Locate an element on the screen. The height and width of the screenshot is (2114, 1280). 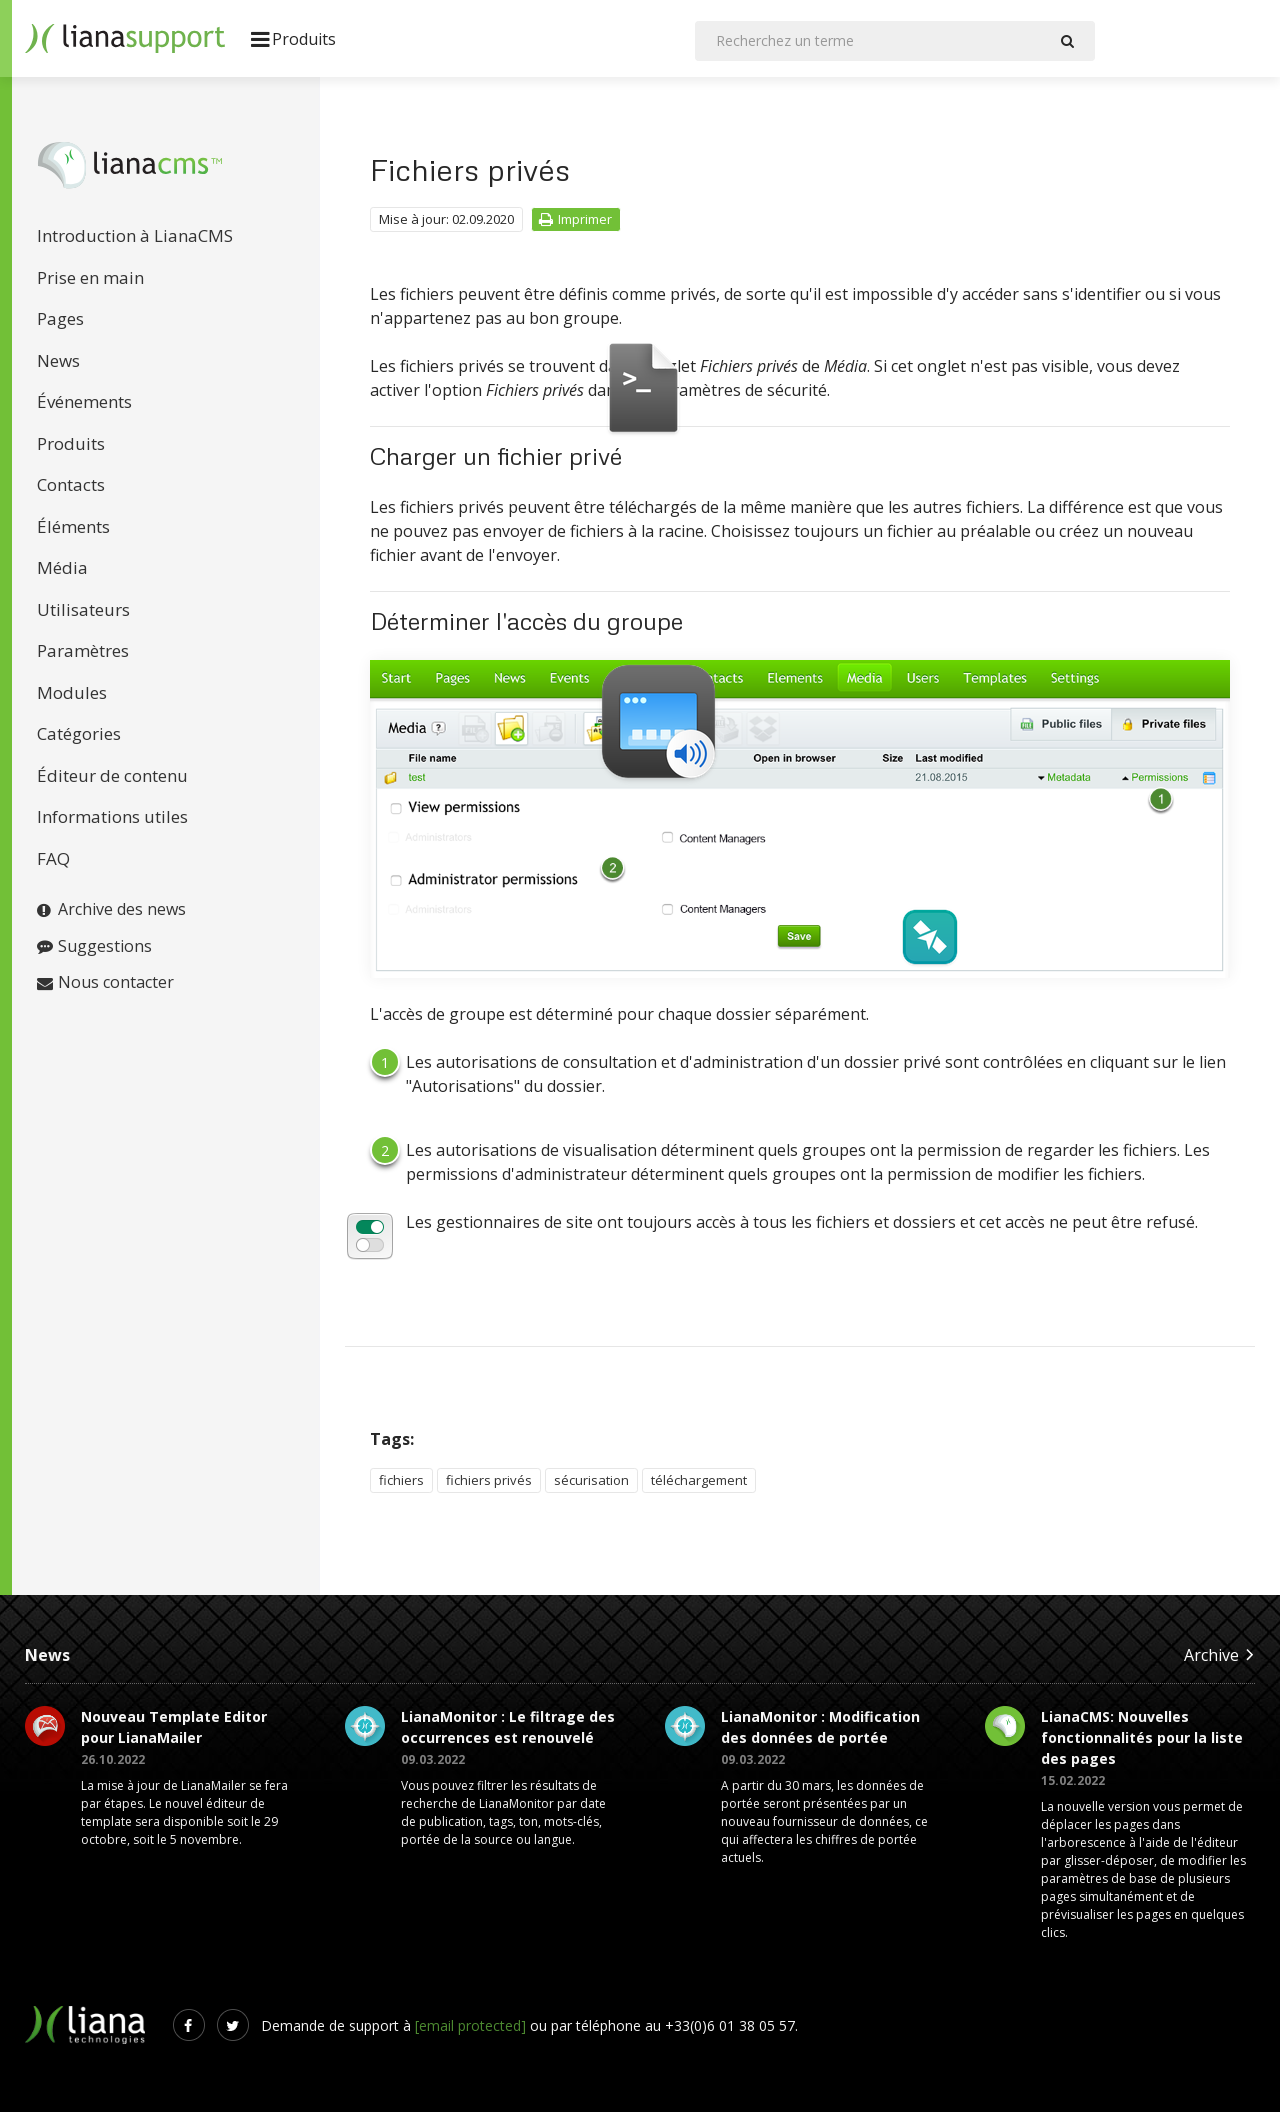
open mpd music player daemon app is located at coordinates (658, 721).